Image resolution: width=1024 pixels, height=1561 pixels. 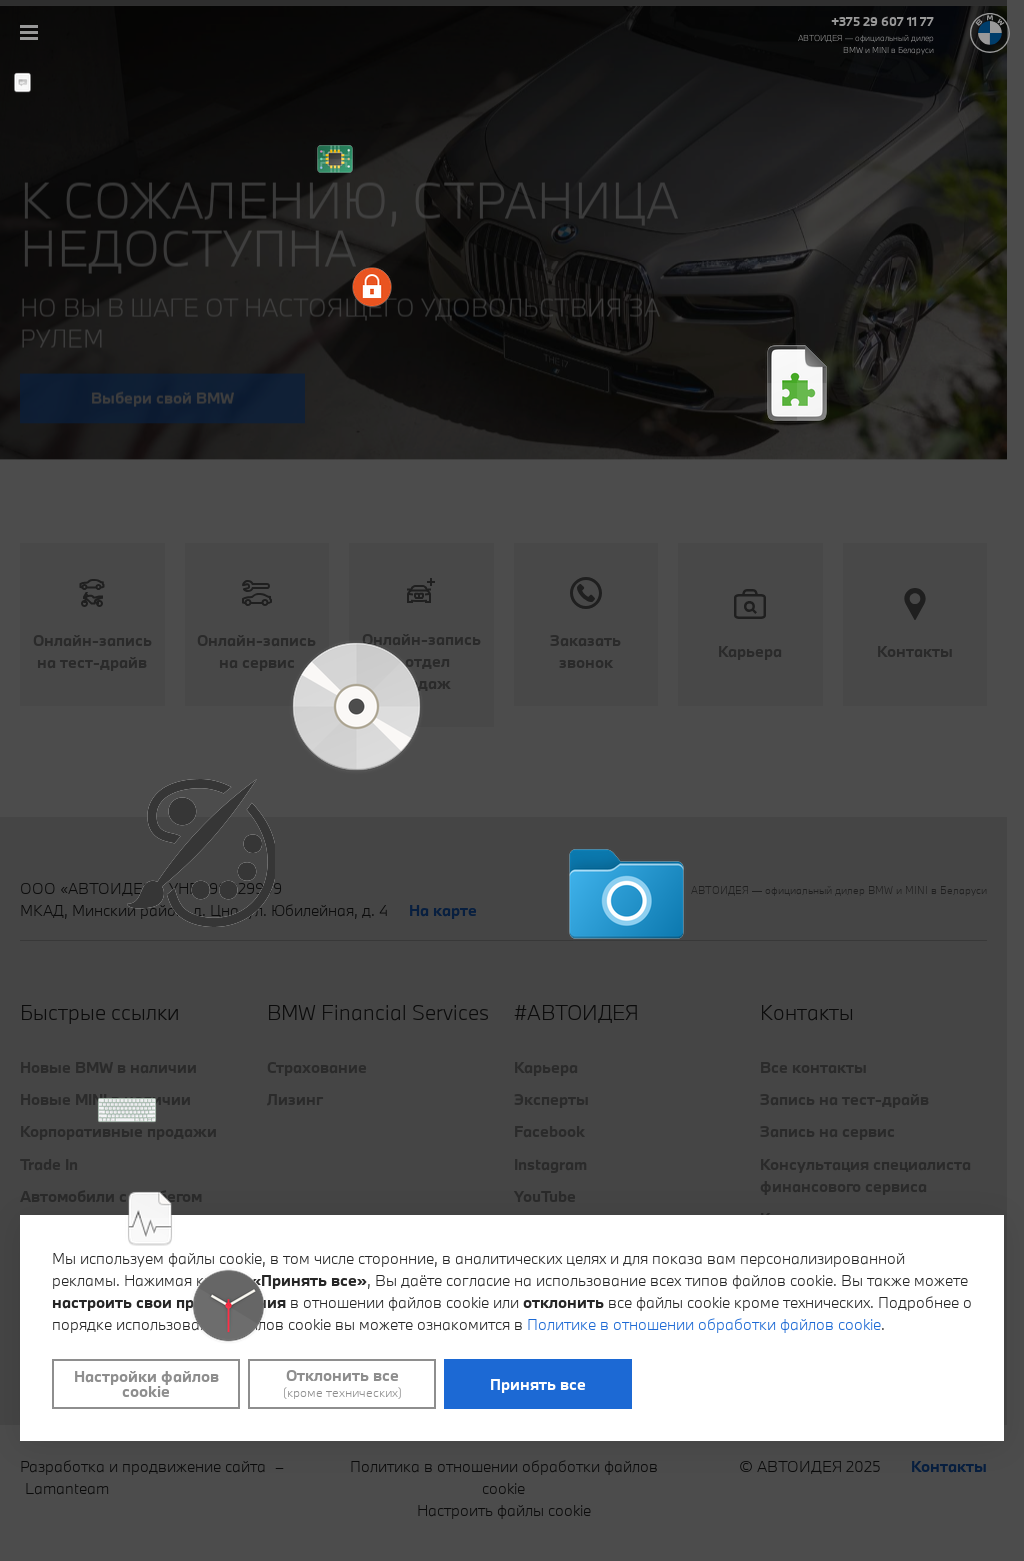 I want to click on open the clocks app, so click(x=228, y=1305).